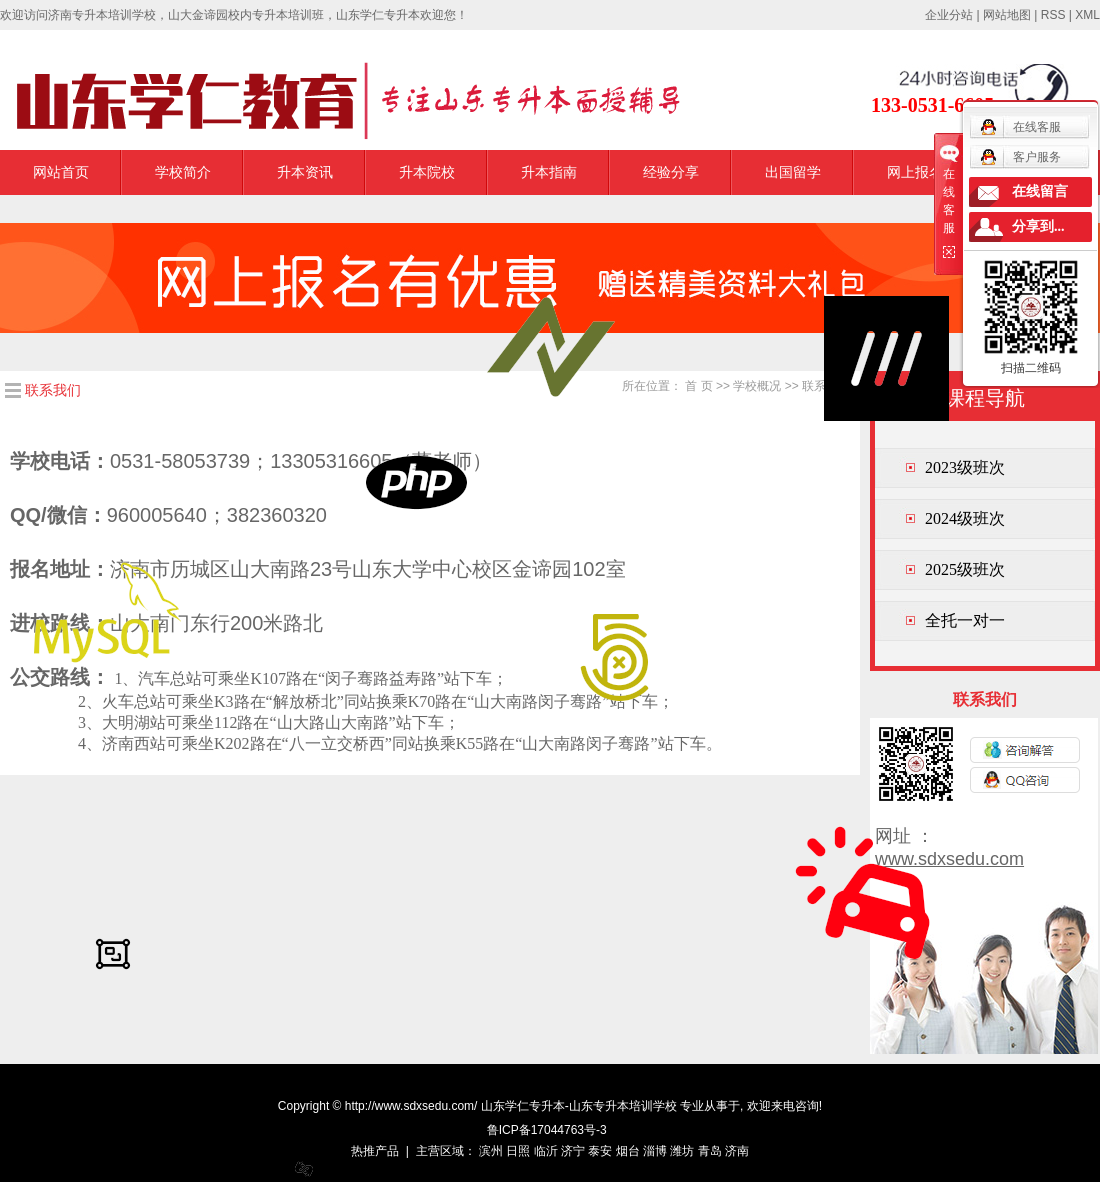 The width and height of the screenshot is (1100, 1182). Describe the element at coordinates (113, 954) in the screenshot. I see `group selected objects together` at that location.